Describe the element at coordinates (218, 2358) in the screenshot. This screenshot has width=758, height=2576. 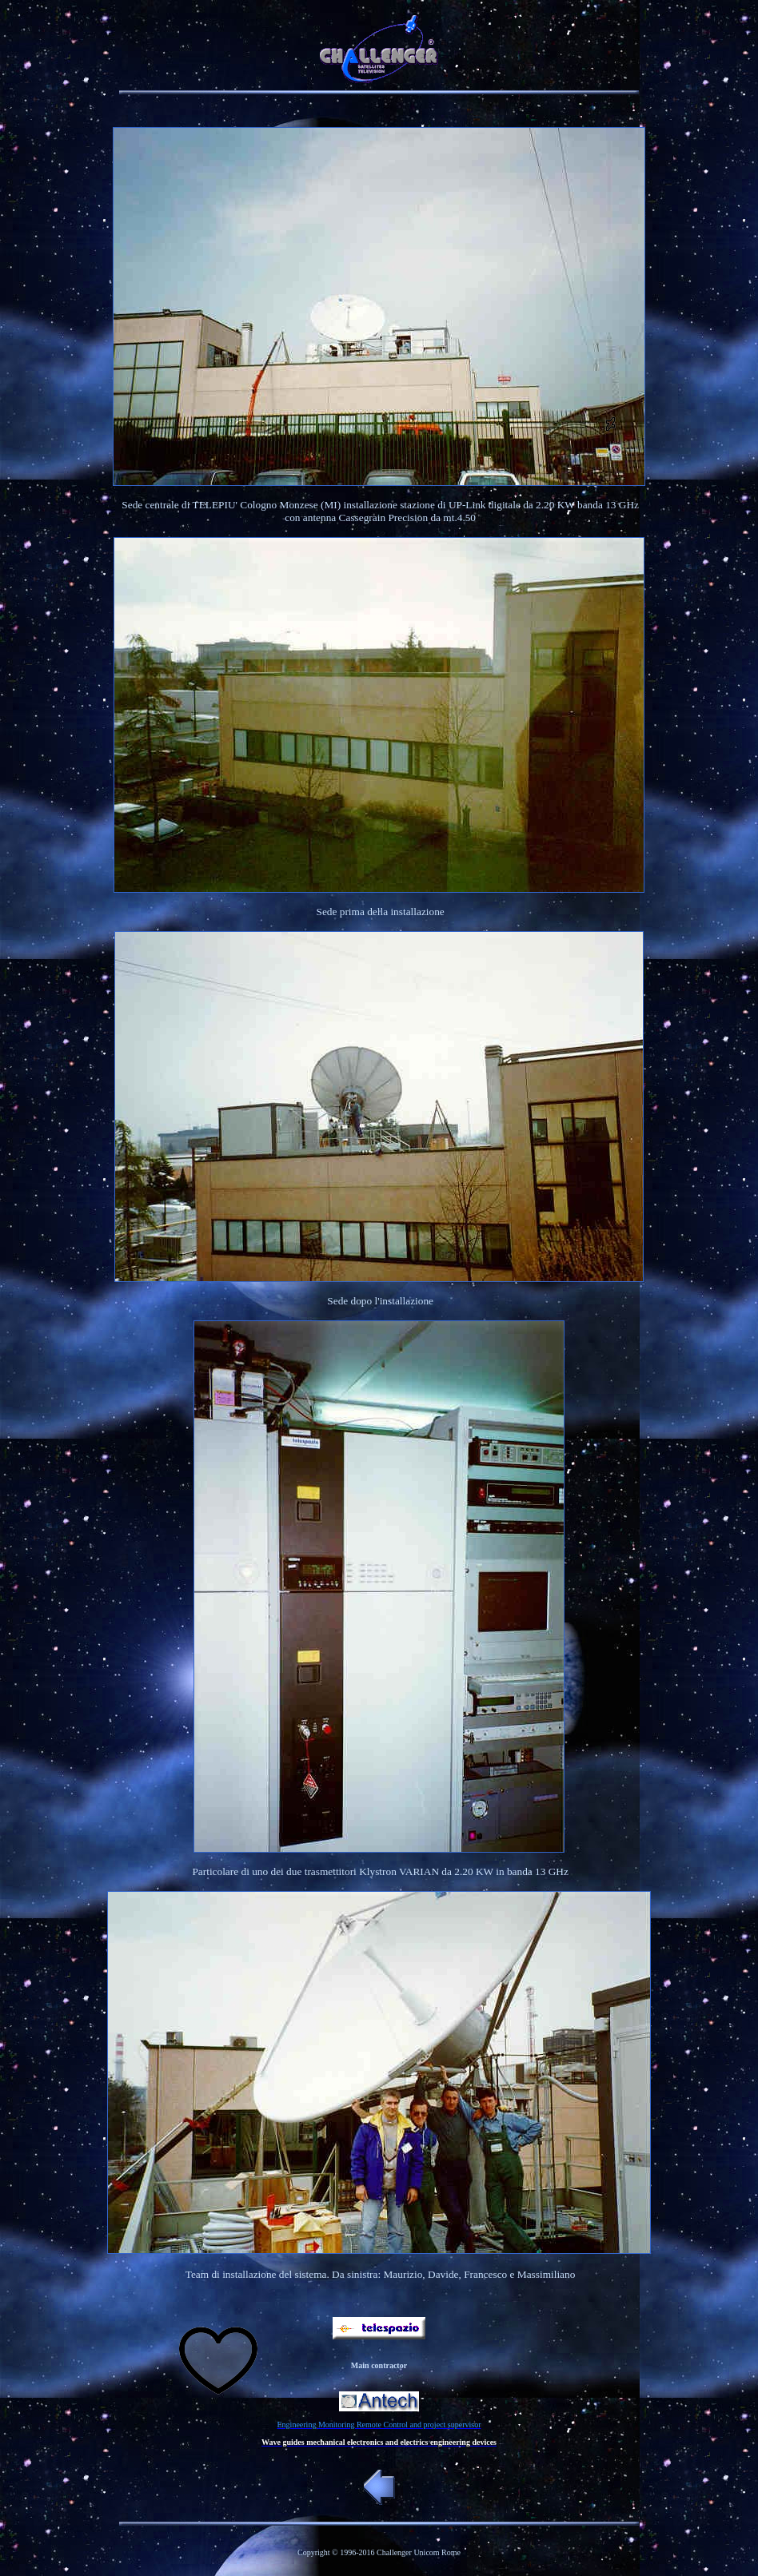
I see `add to favorites` at that location.